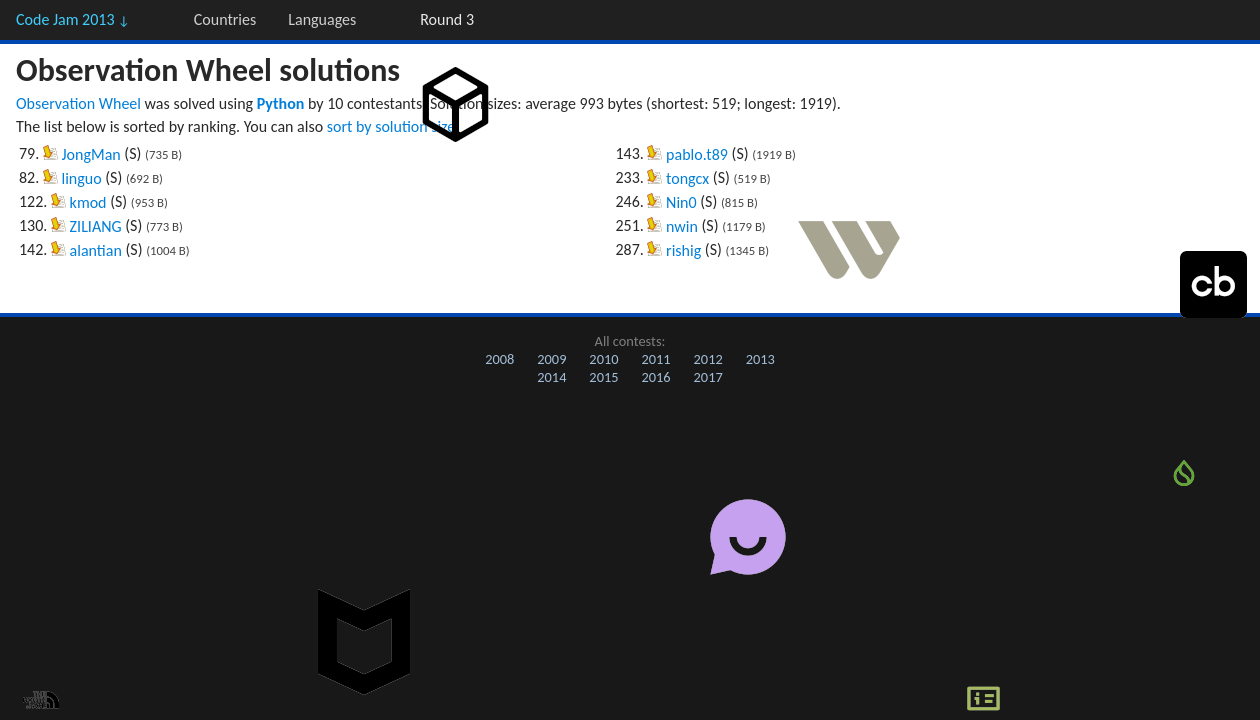 This screenshot has width=1260, height=720. Describe the element at coordinates (41, 700) in the screenshot. I see `The North Face brand logo` at that location.